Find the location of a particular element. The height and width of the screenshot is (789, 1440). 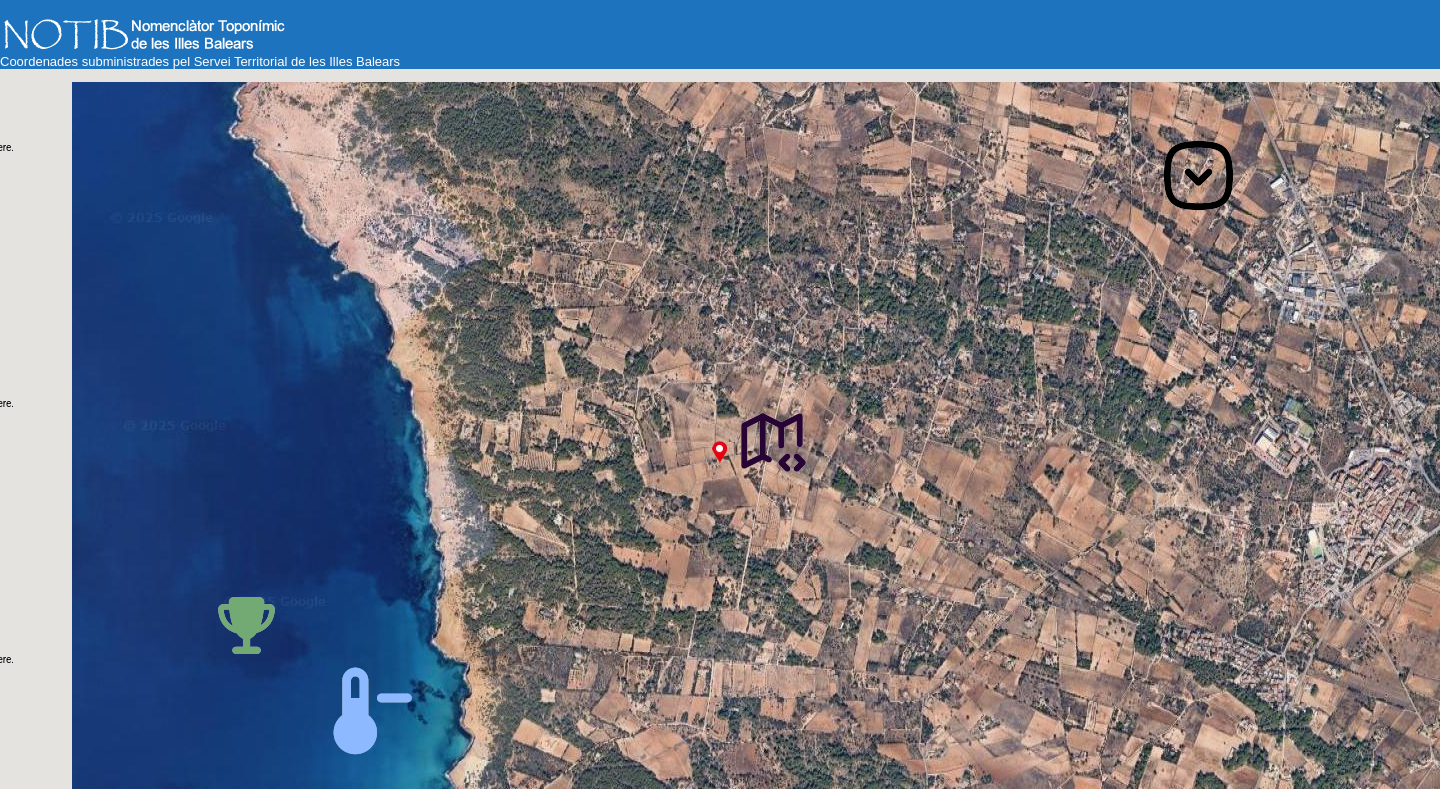

expand dropdown menu or content is located at coordinates (1198, 175).